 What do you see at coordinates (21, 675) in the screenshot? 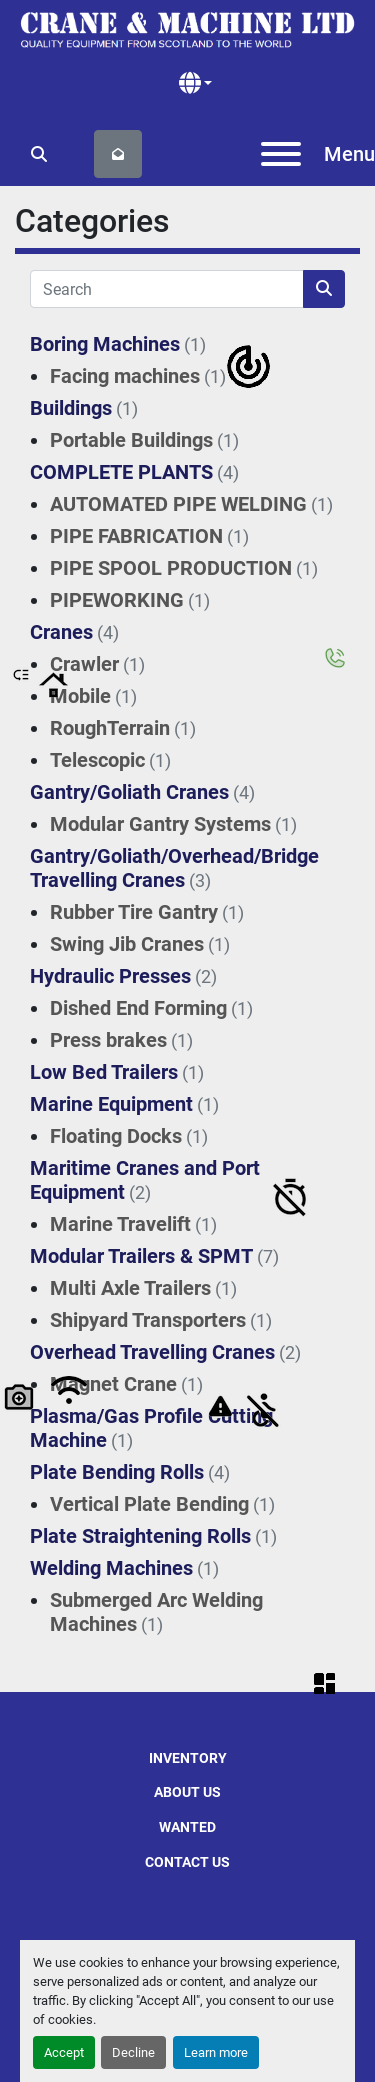
I see `move item to the bottom of the list` at bounding box center [21, 675].